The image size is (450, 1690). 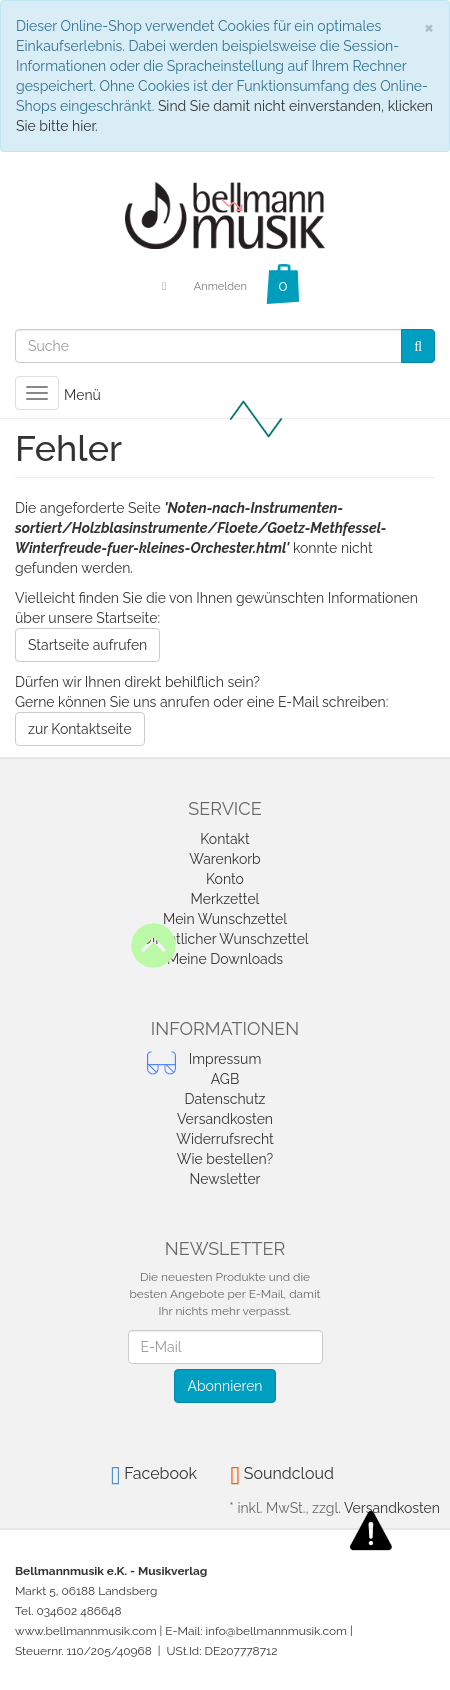 What do you see at coordinates (153, 945) in the screenshot?
I see `scroll to top of page` at bounding box center [153, 945].